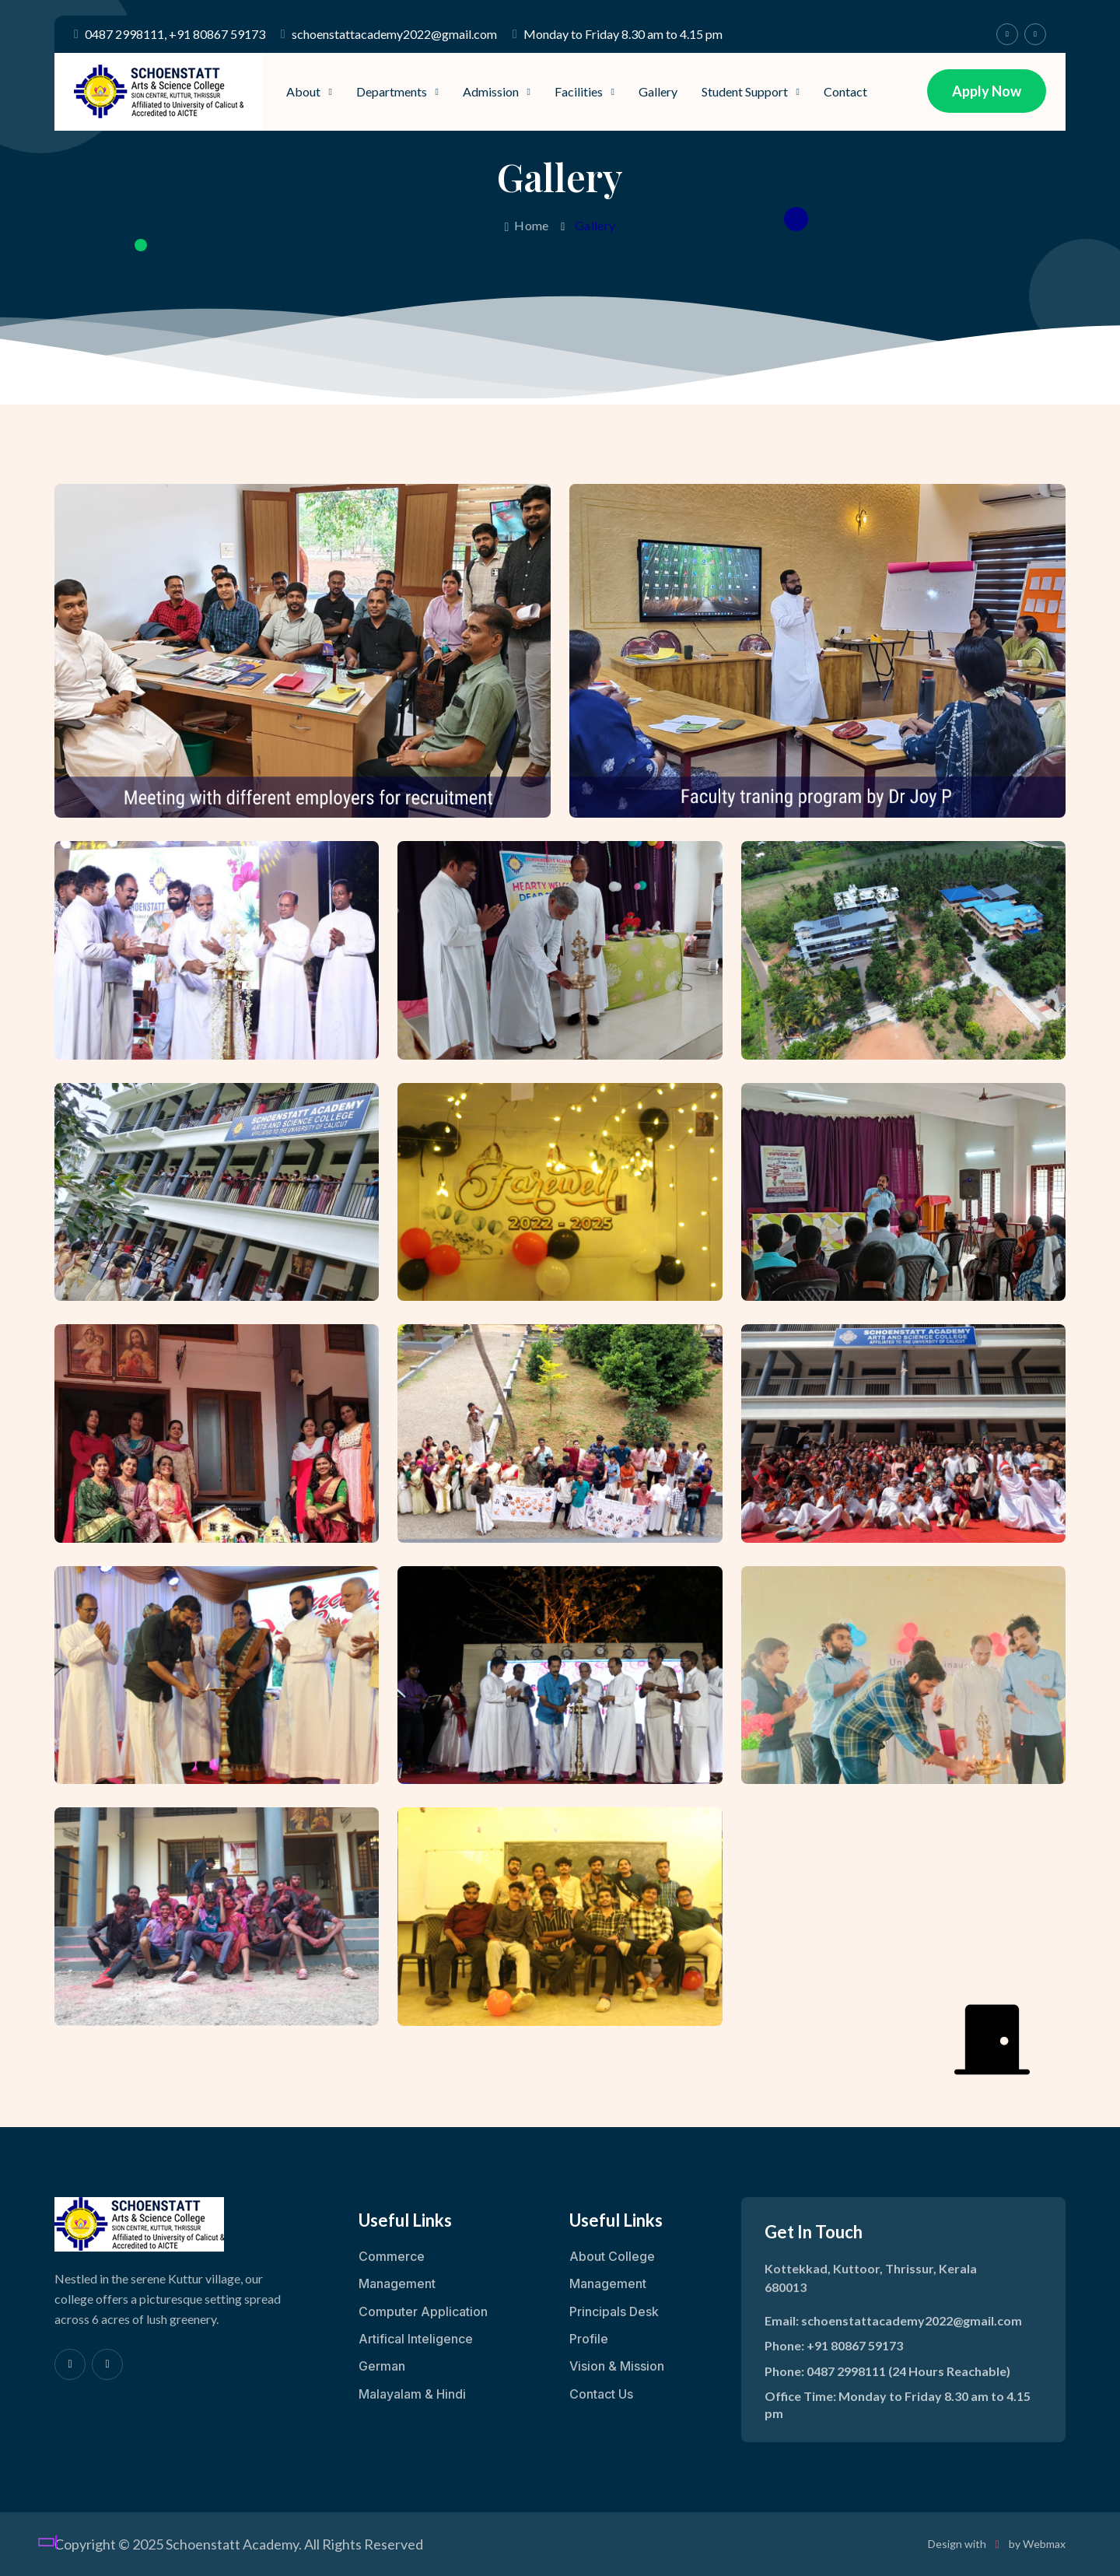 The height and width of the screenshot is (2576, 1120). What do you see at coordinates (47, 2542) in the screenshot?
I see `align content to the right` at bounding box center [47, 2542].